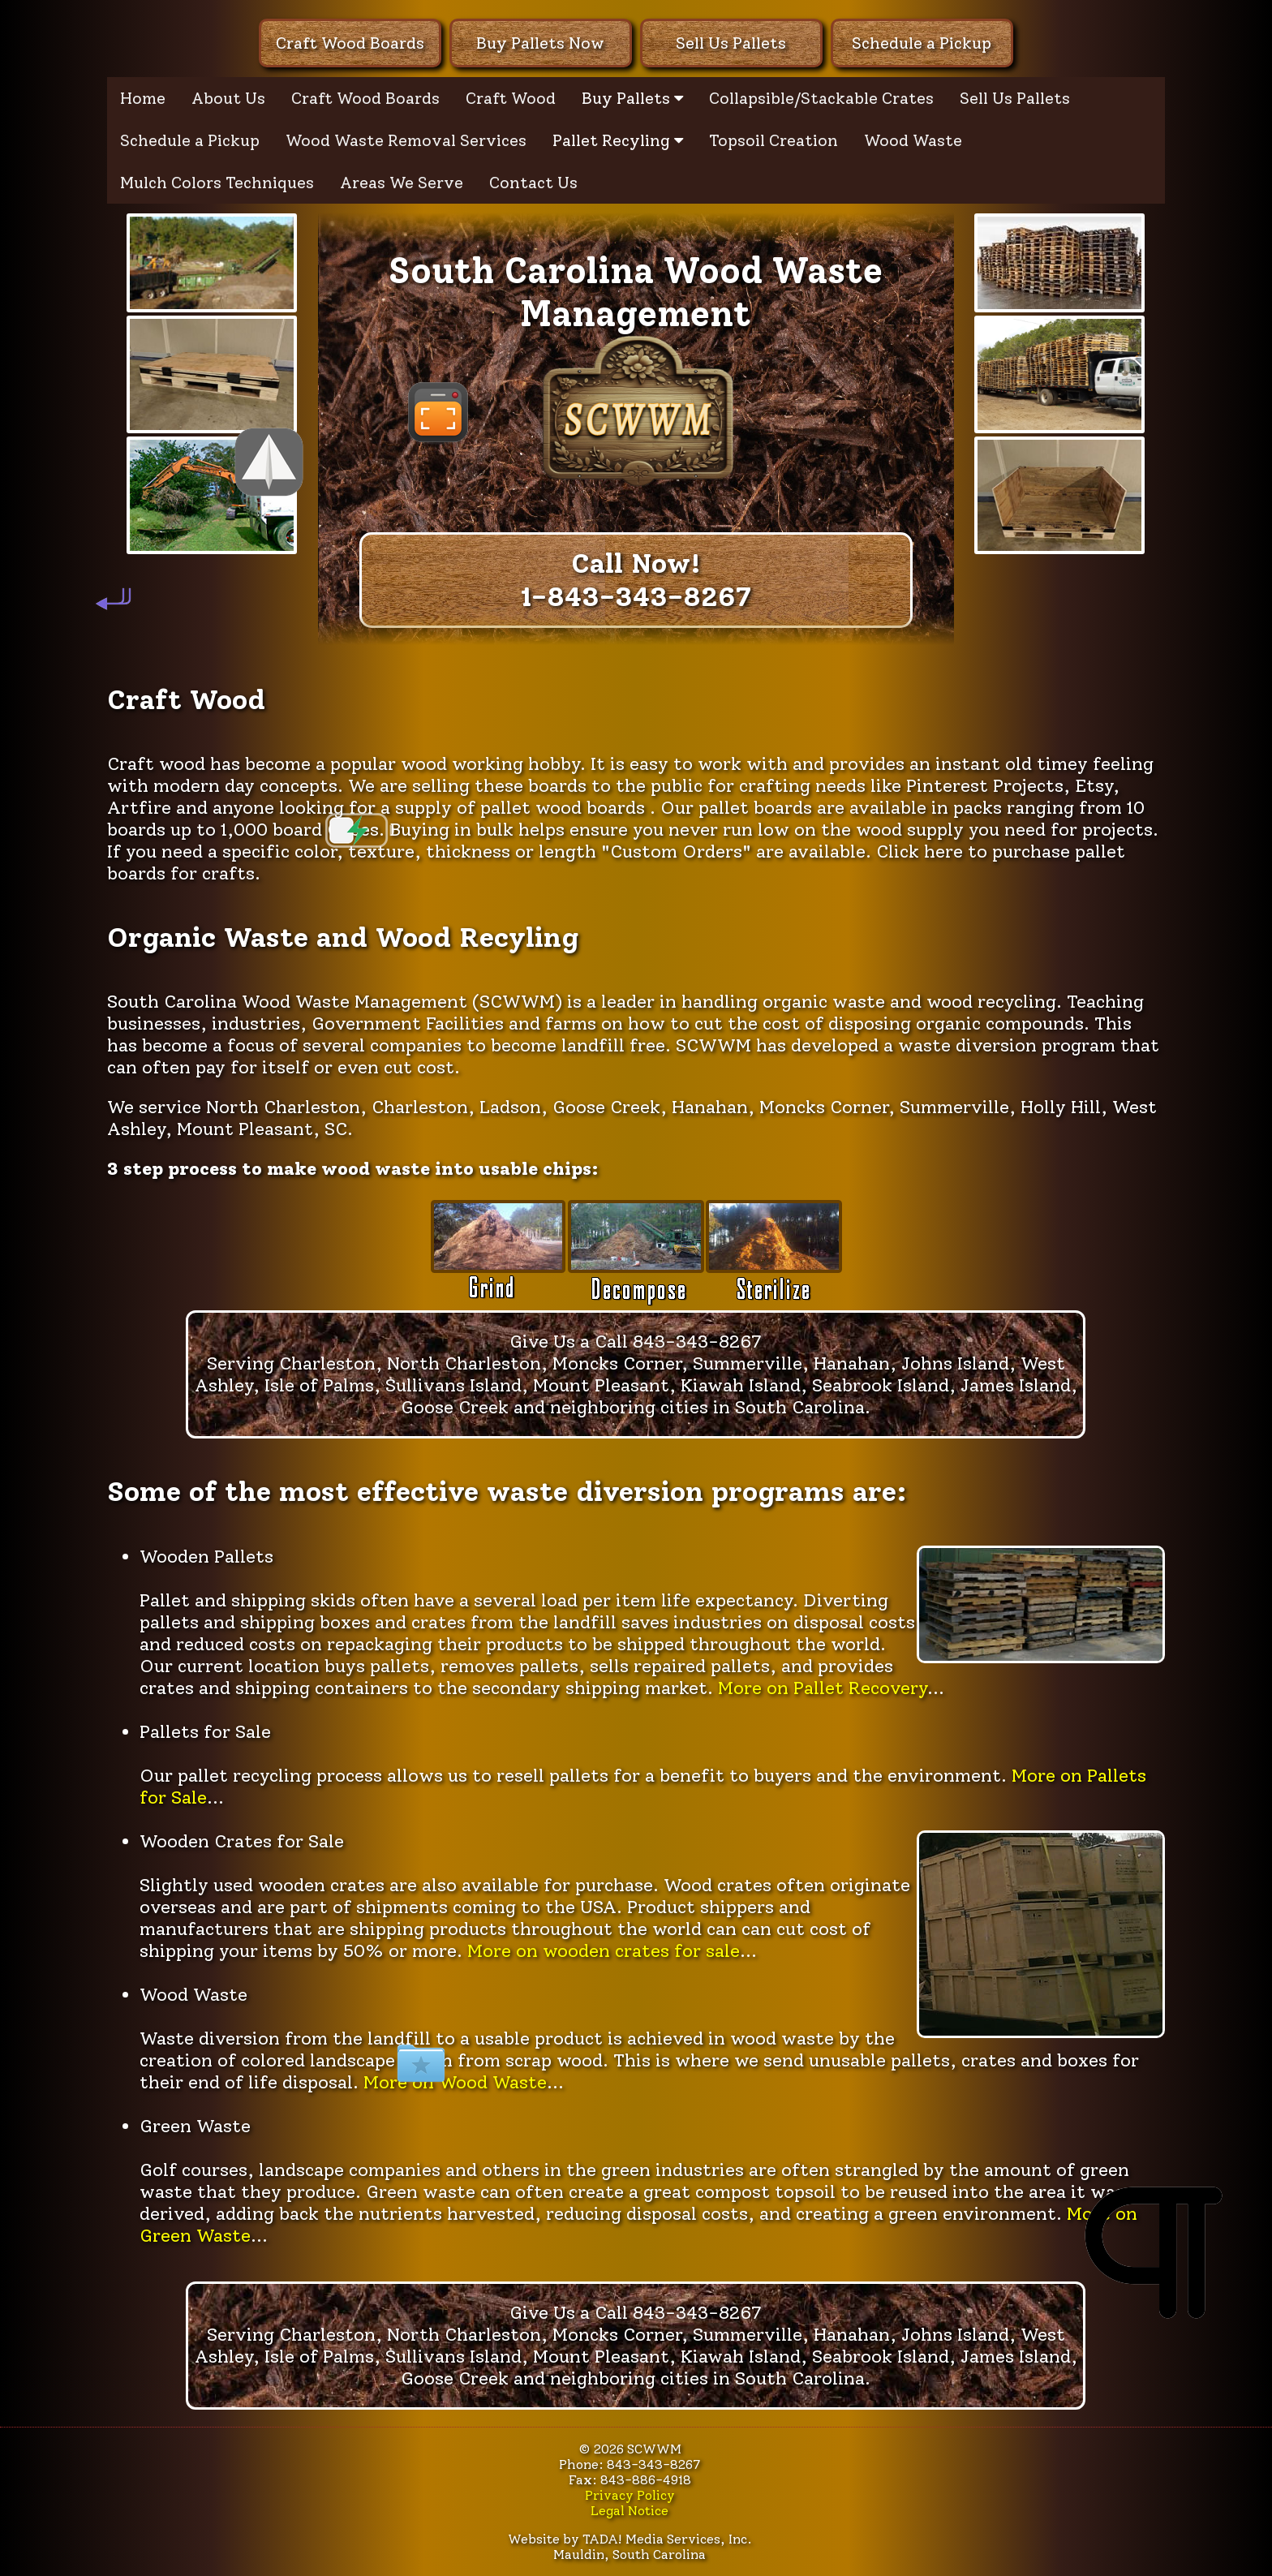  Describe the element at coordinates (421, 2063) in the screenshot. I see `open your bookmarked files folder` at that location.